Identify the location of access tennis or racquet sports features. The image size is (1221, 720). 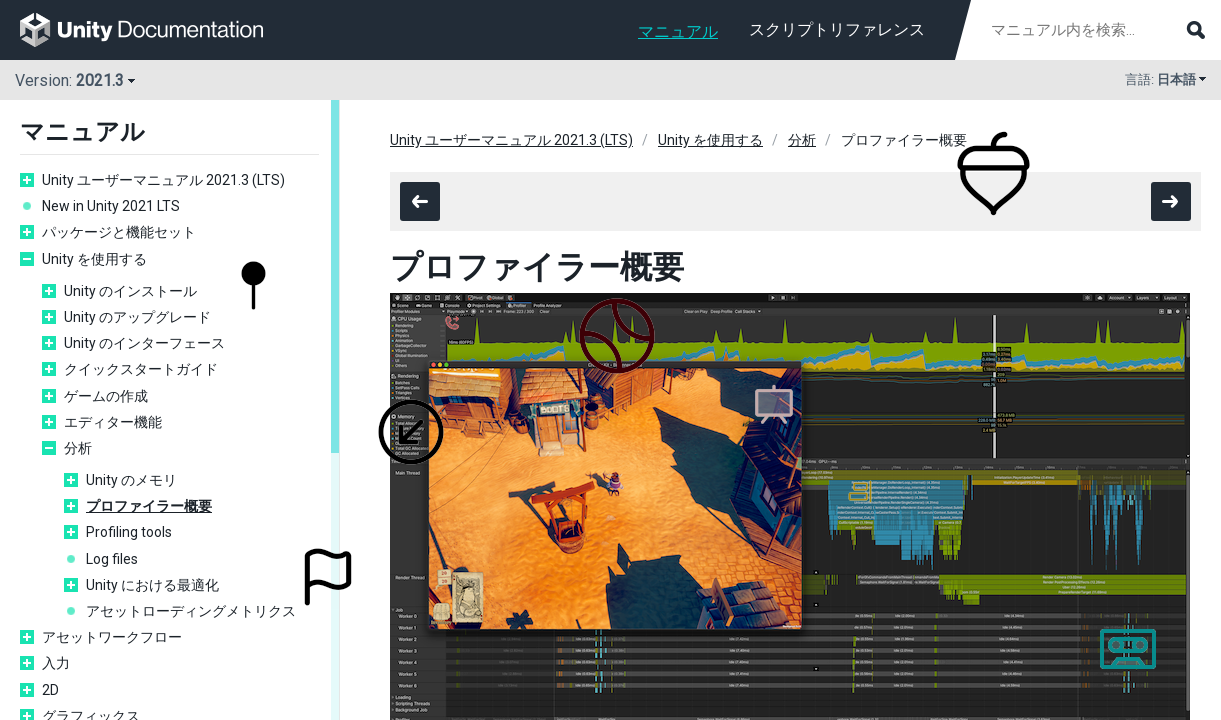
(617, 336).